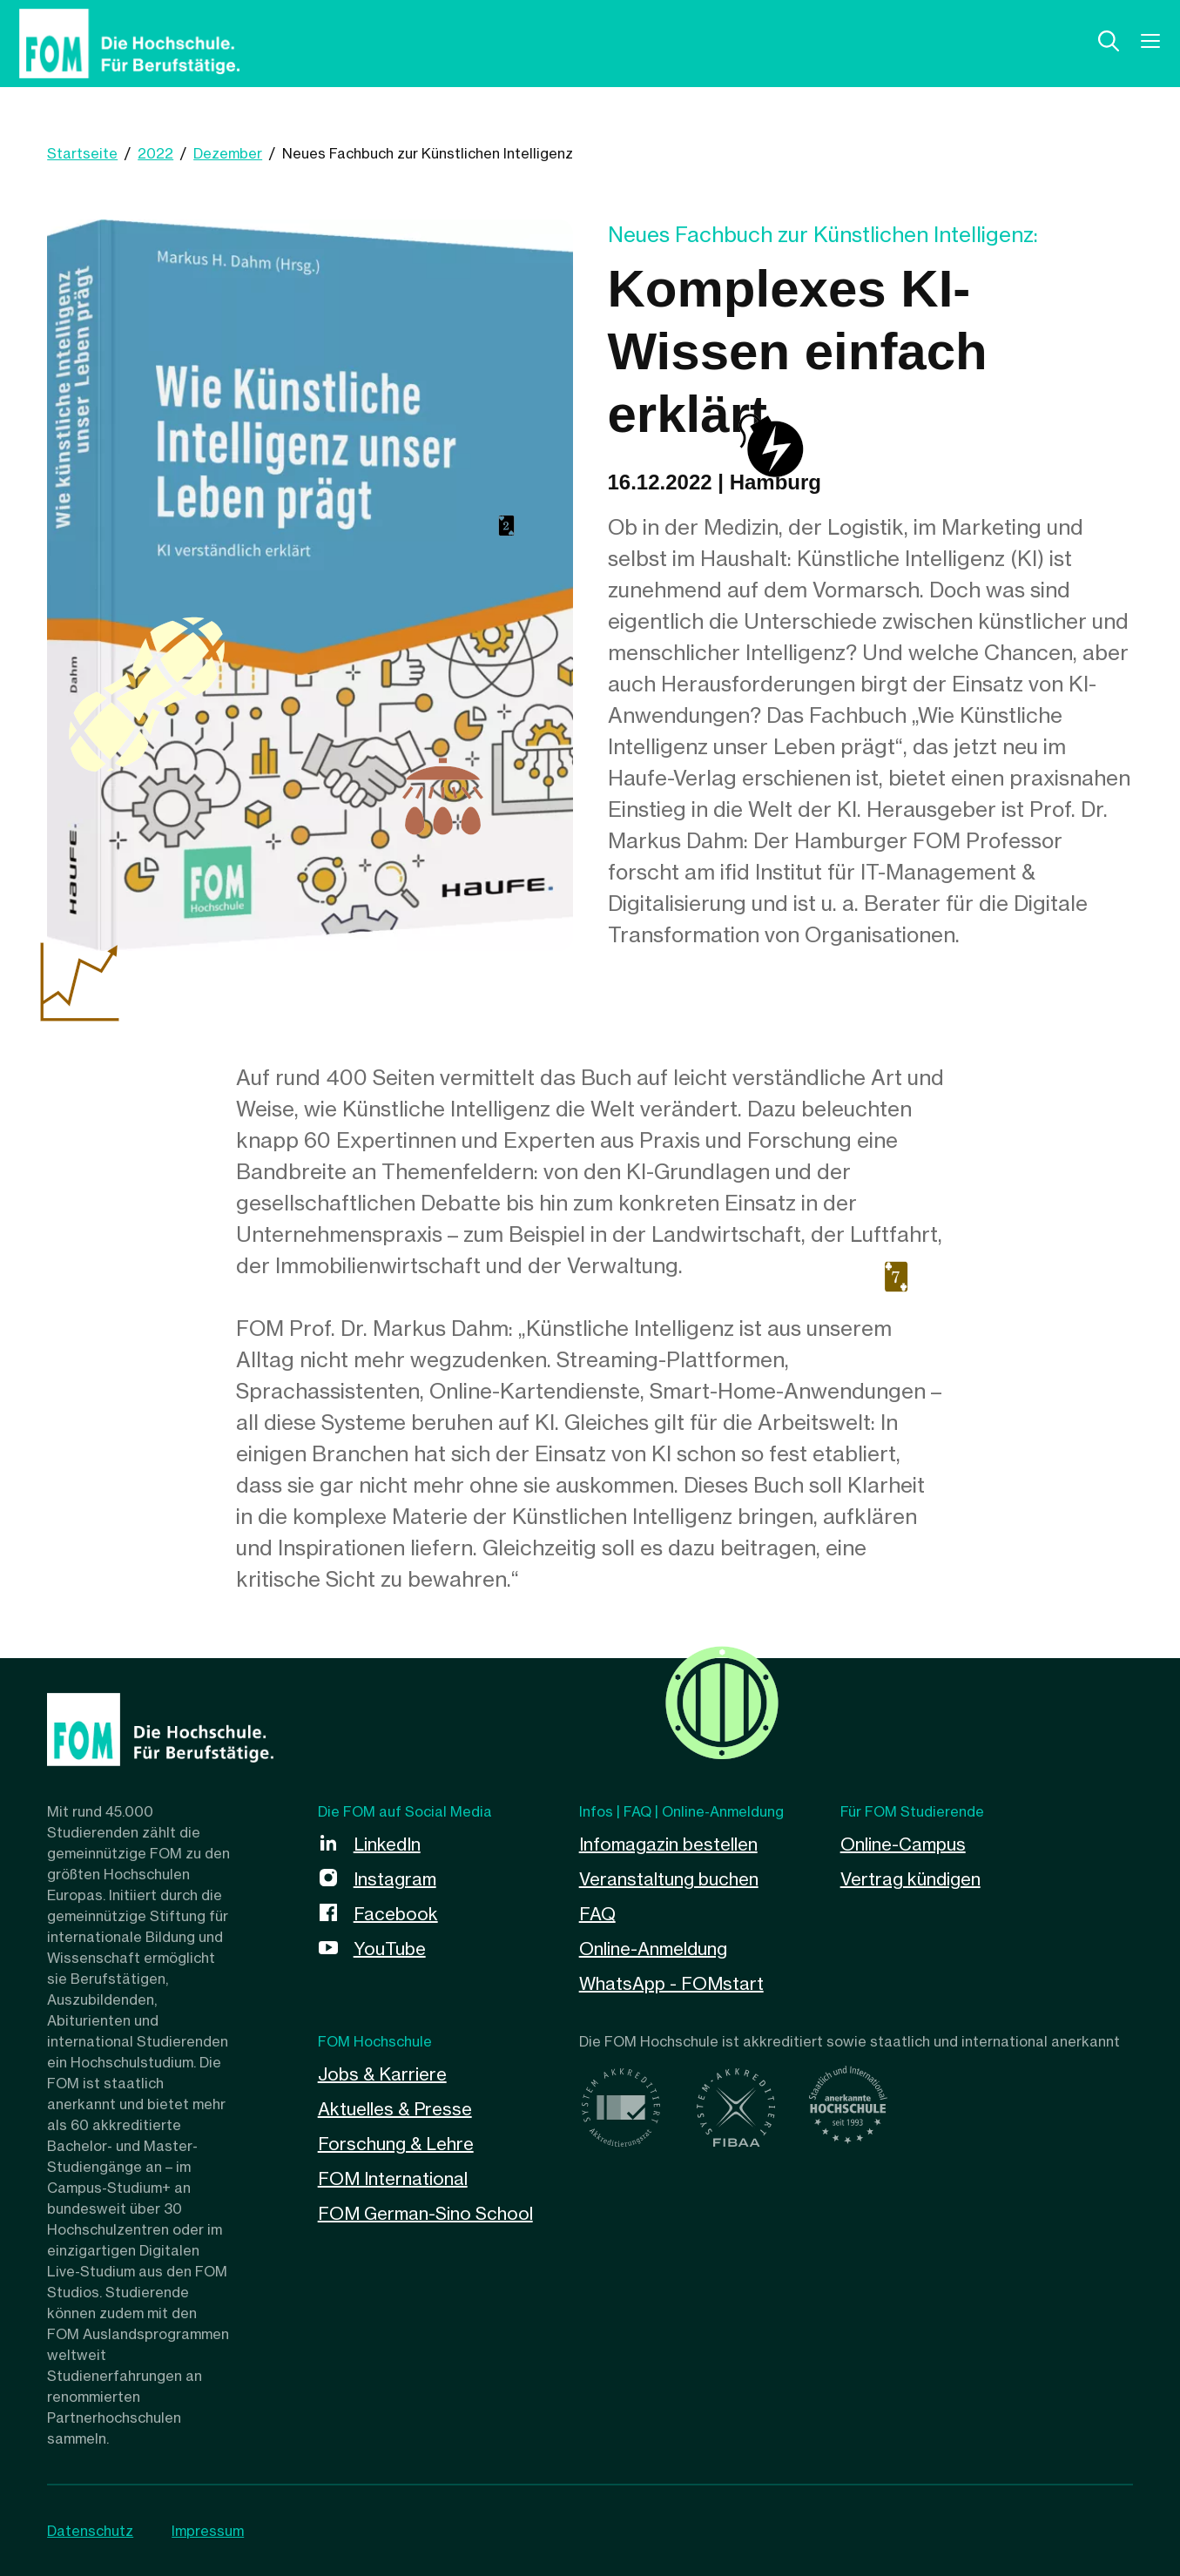  Describe the element at coordinates (79, 981) in the screenshot. I see `view analytics or statistics` at that location.